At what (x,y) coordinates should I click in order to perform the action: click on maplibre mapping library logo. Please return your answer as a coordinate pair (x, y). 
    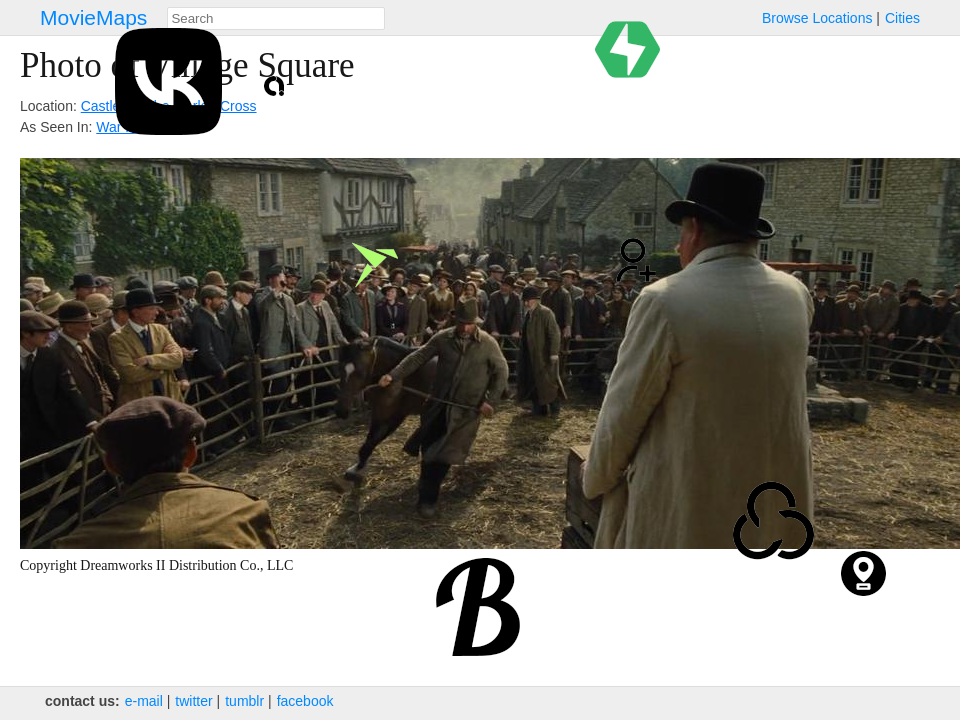
    Looking at the image, I should click on (863, 573).